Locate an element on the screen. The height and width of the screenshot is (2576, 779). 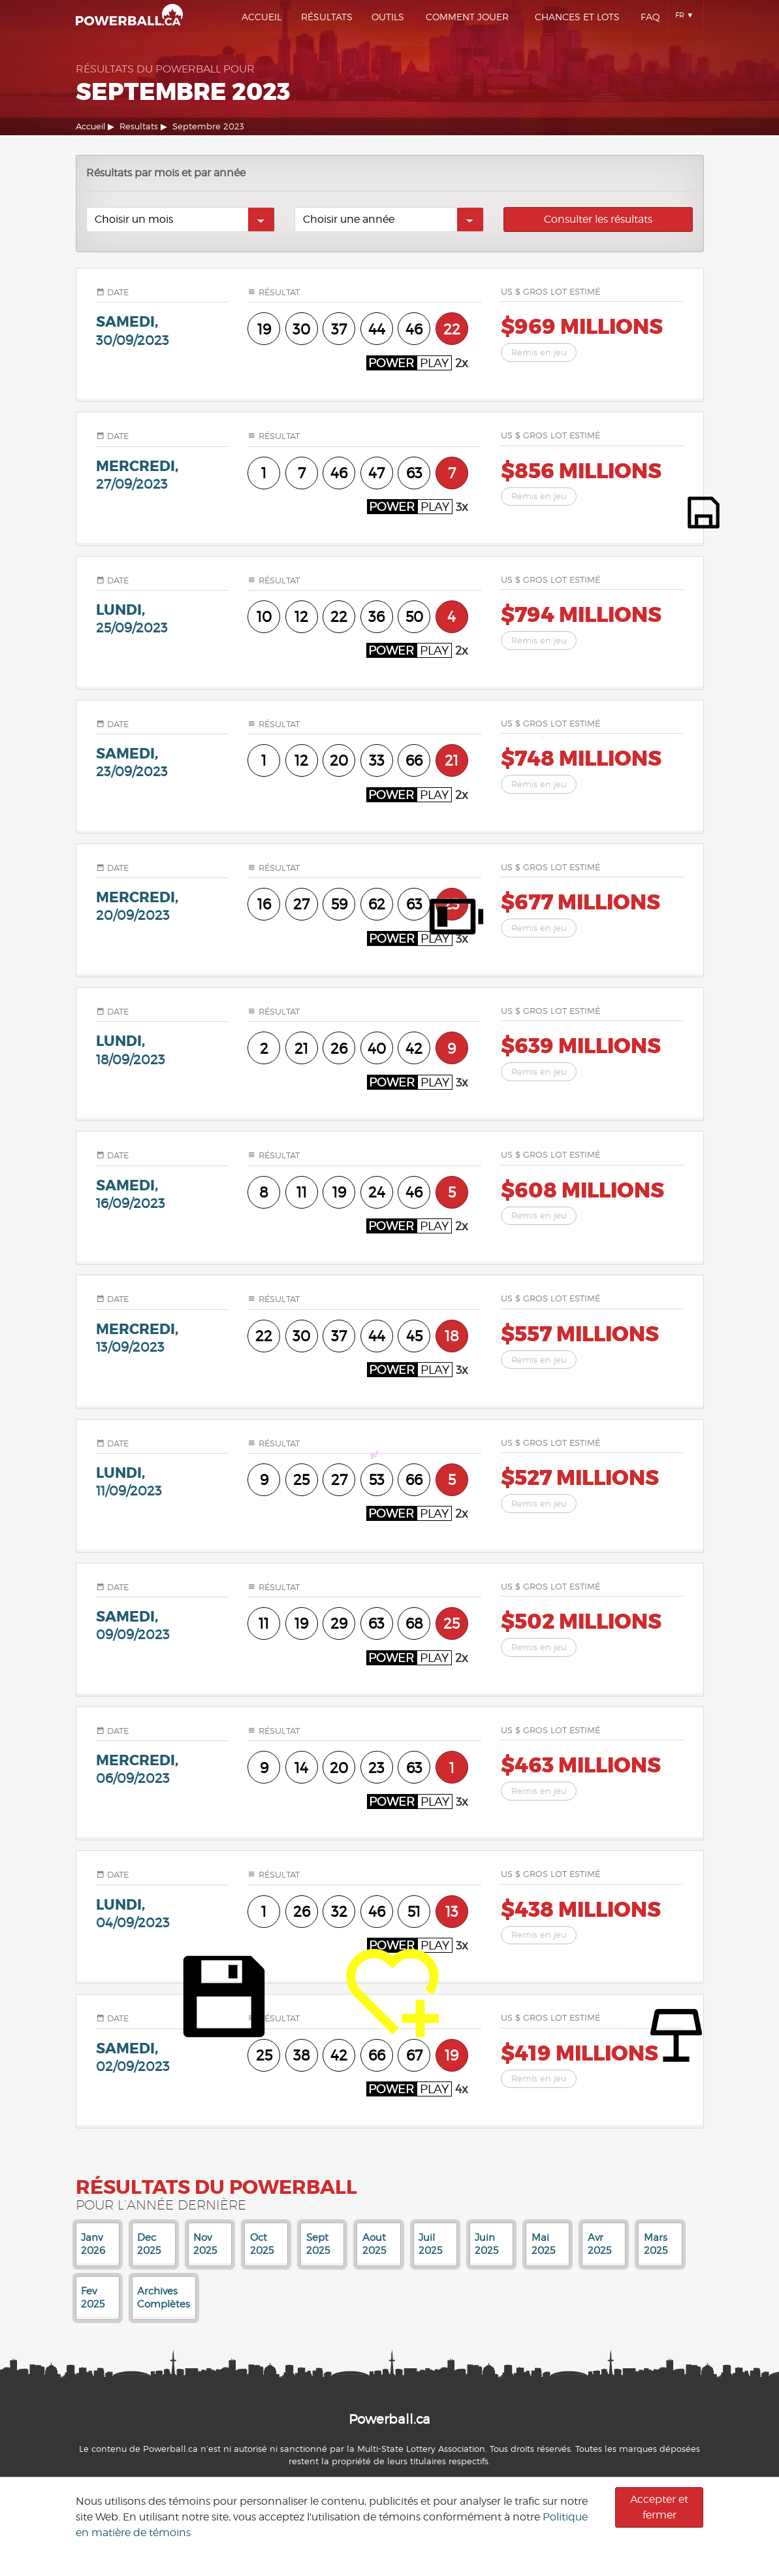
indicates low battery status is located at coordinates (455, 917).